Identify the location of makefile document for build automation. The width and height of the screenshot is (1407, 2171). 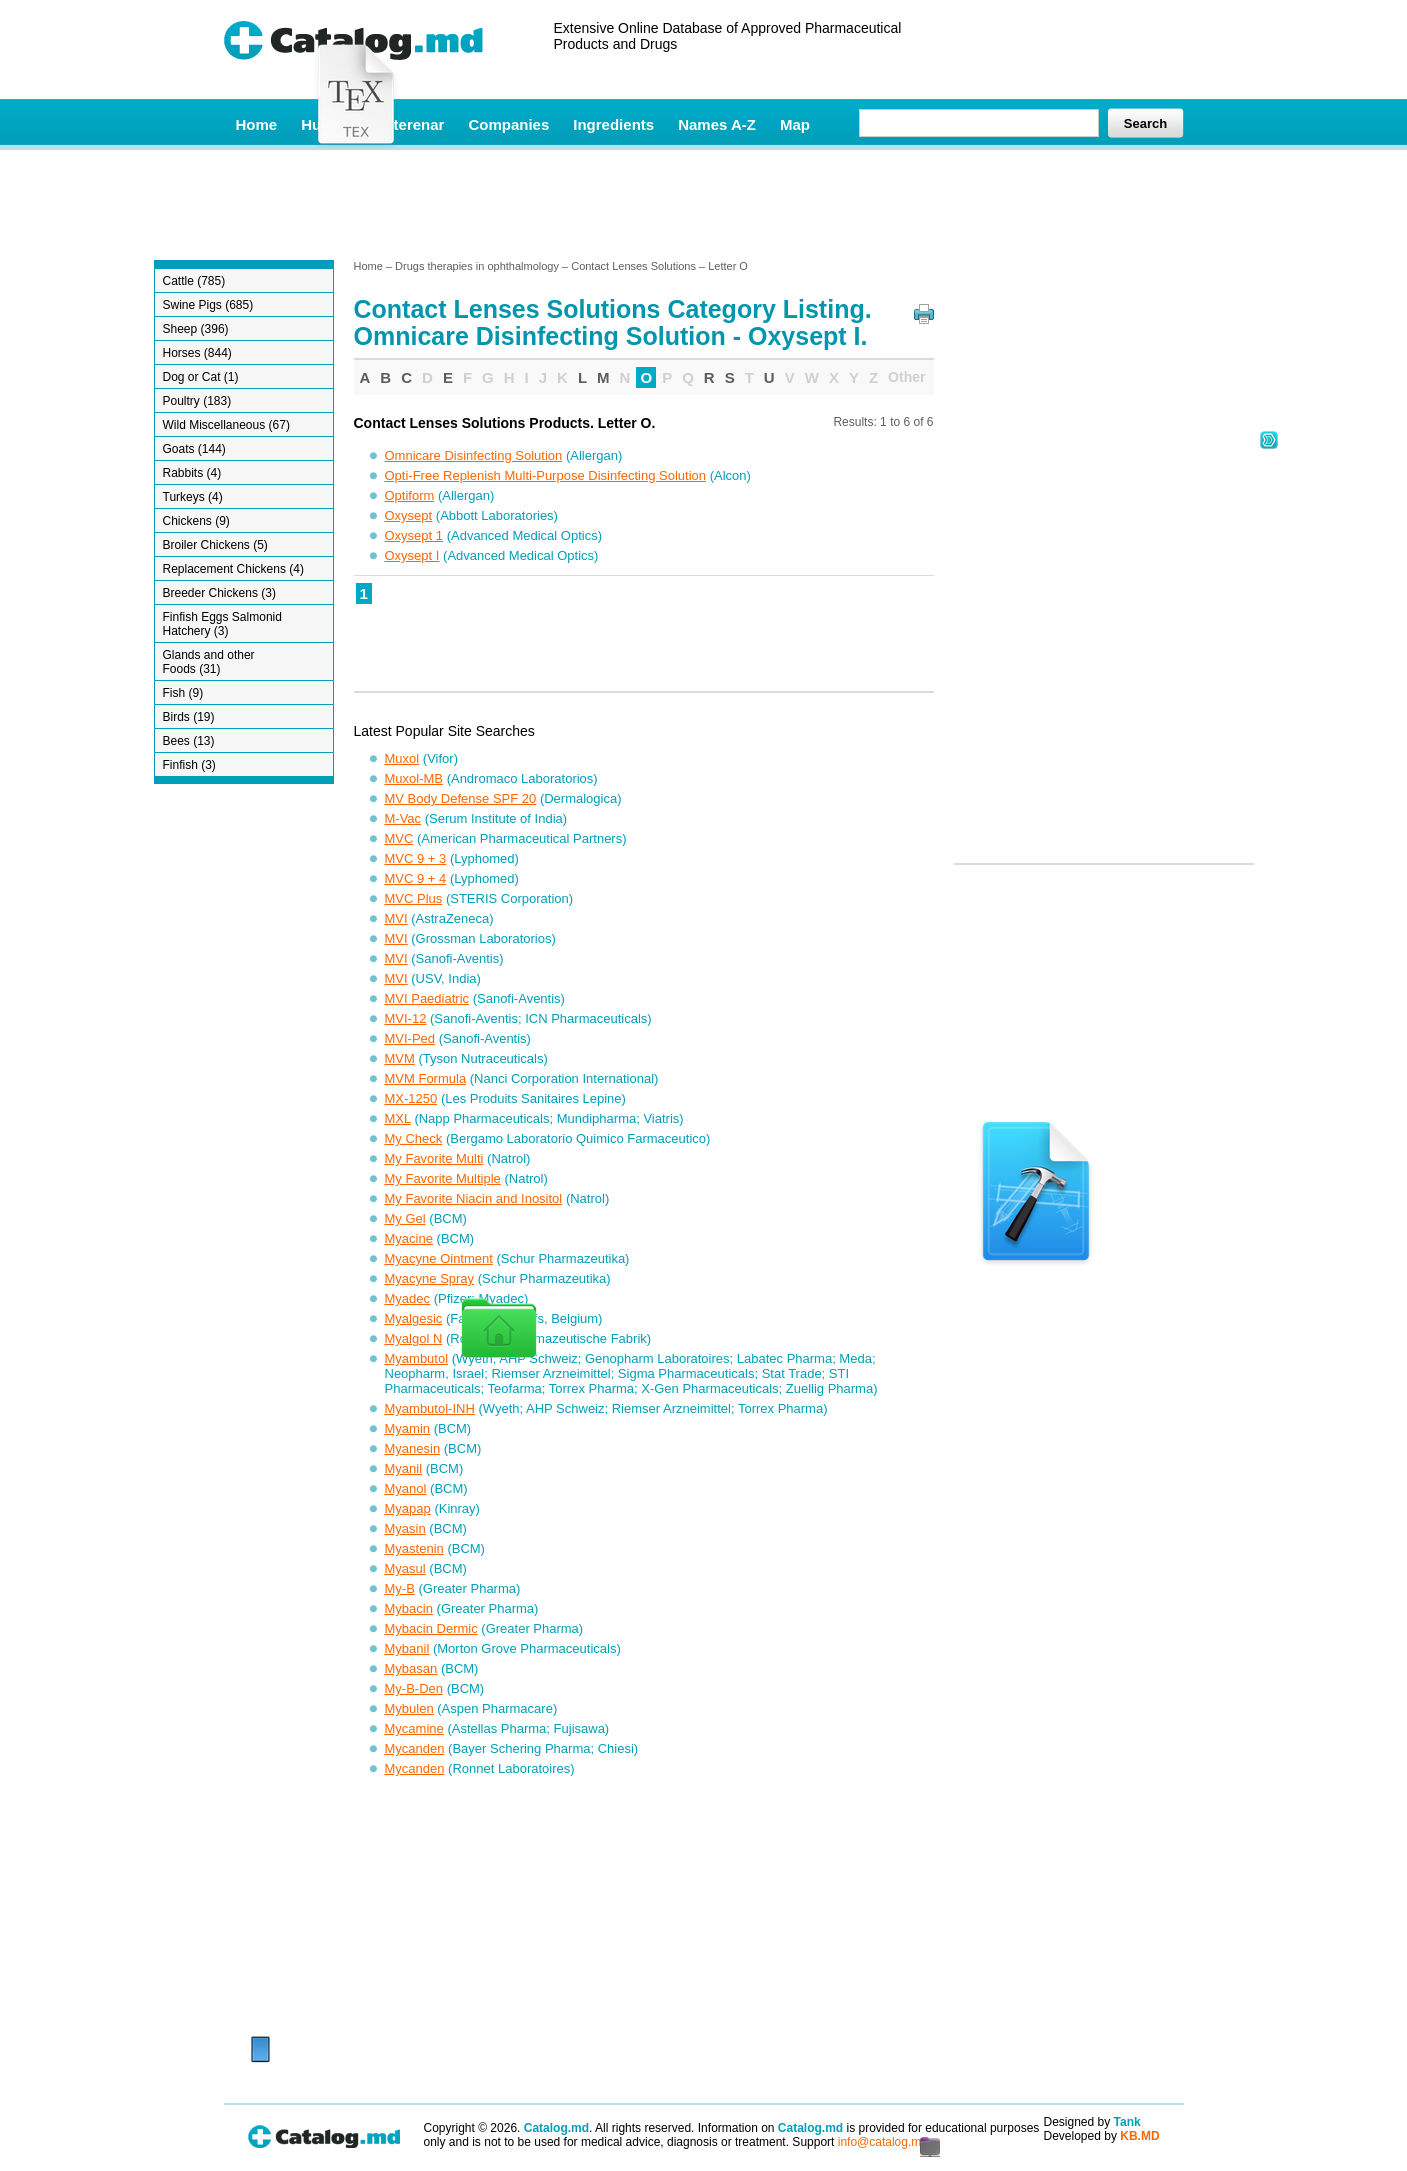
(1036, 1191).